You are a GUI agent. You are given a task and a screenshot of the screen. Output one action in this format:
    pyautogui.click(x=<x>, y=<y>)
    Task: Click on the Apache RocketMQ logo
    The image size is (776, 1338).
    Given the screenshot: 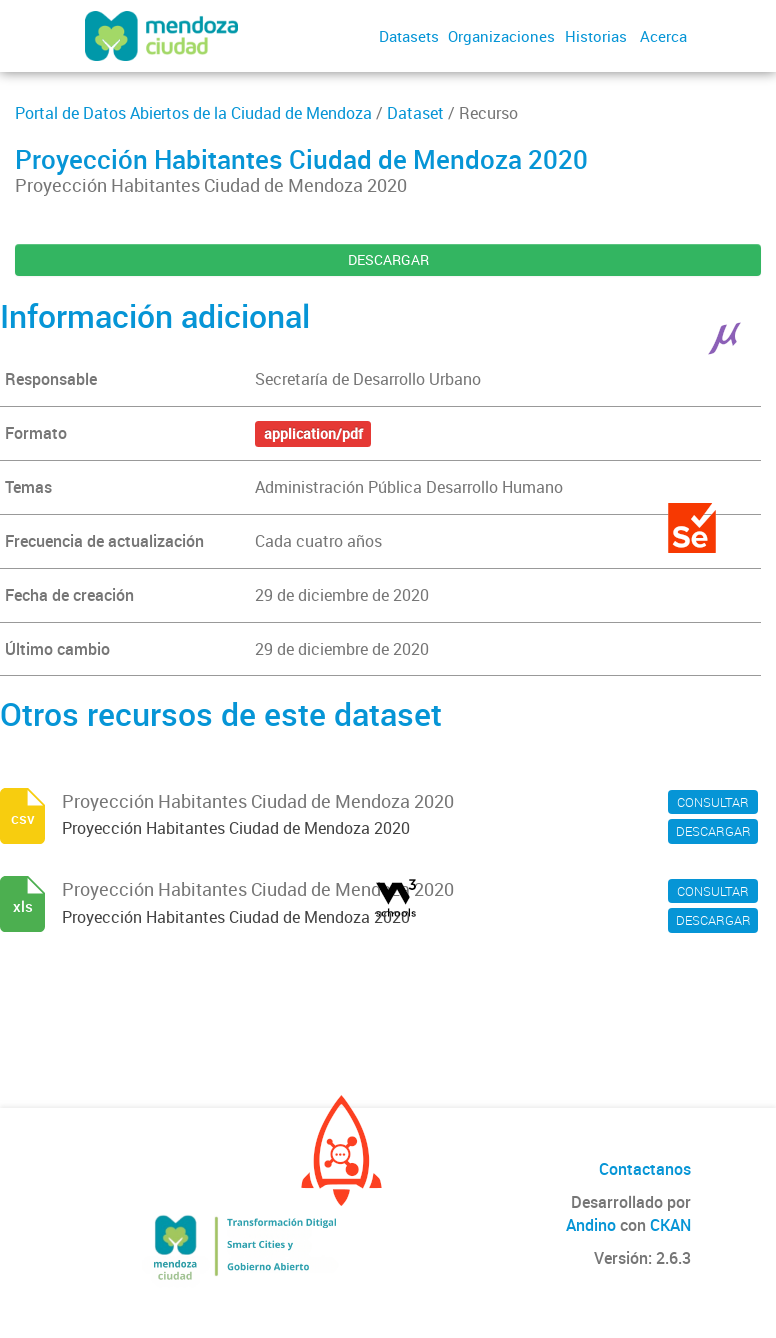 What is the action you would take?
    pyautogui.click(x=341, y=1150)
    